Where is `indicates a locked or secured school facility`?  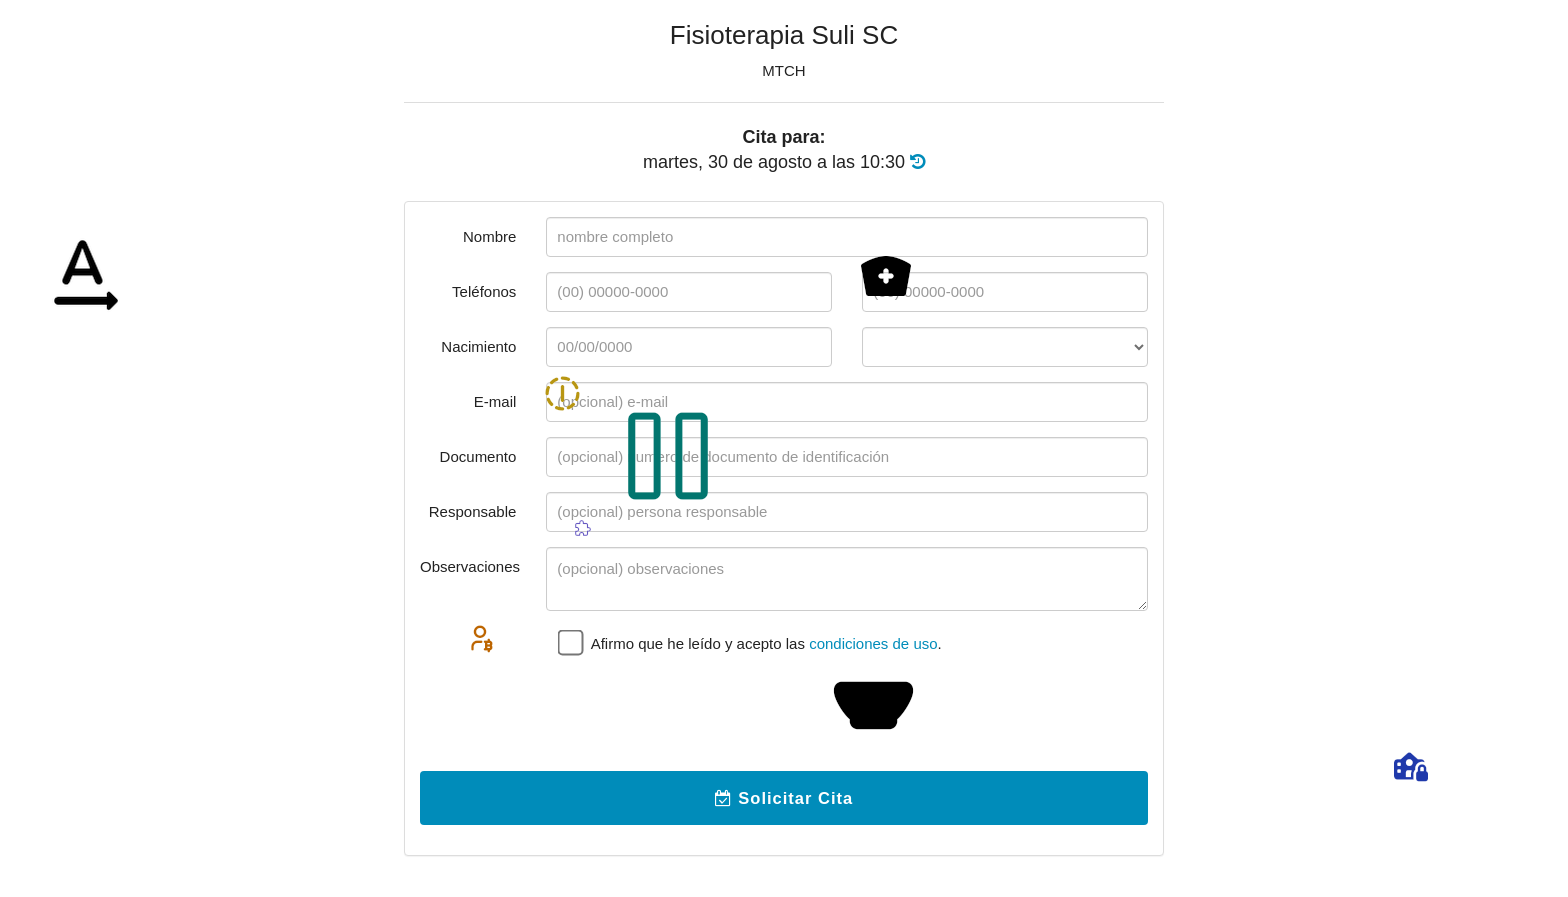
indicates a locked or secured school facility is located at coordinates (1411, 766).